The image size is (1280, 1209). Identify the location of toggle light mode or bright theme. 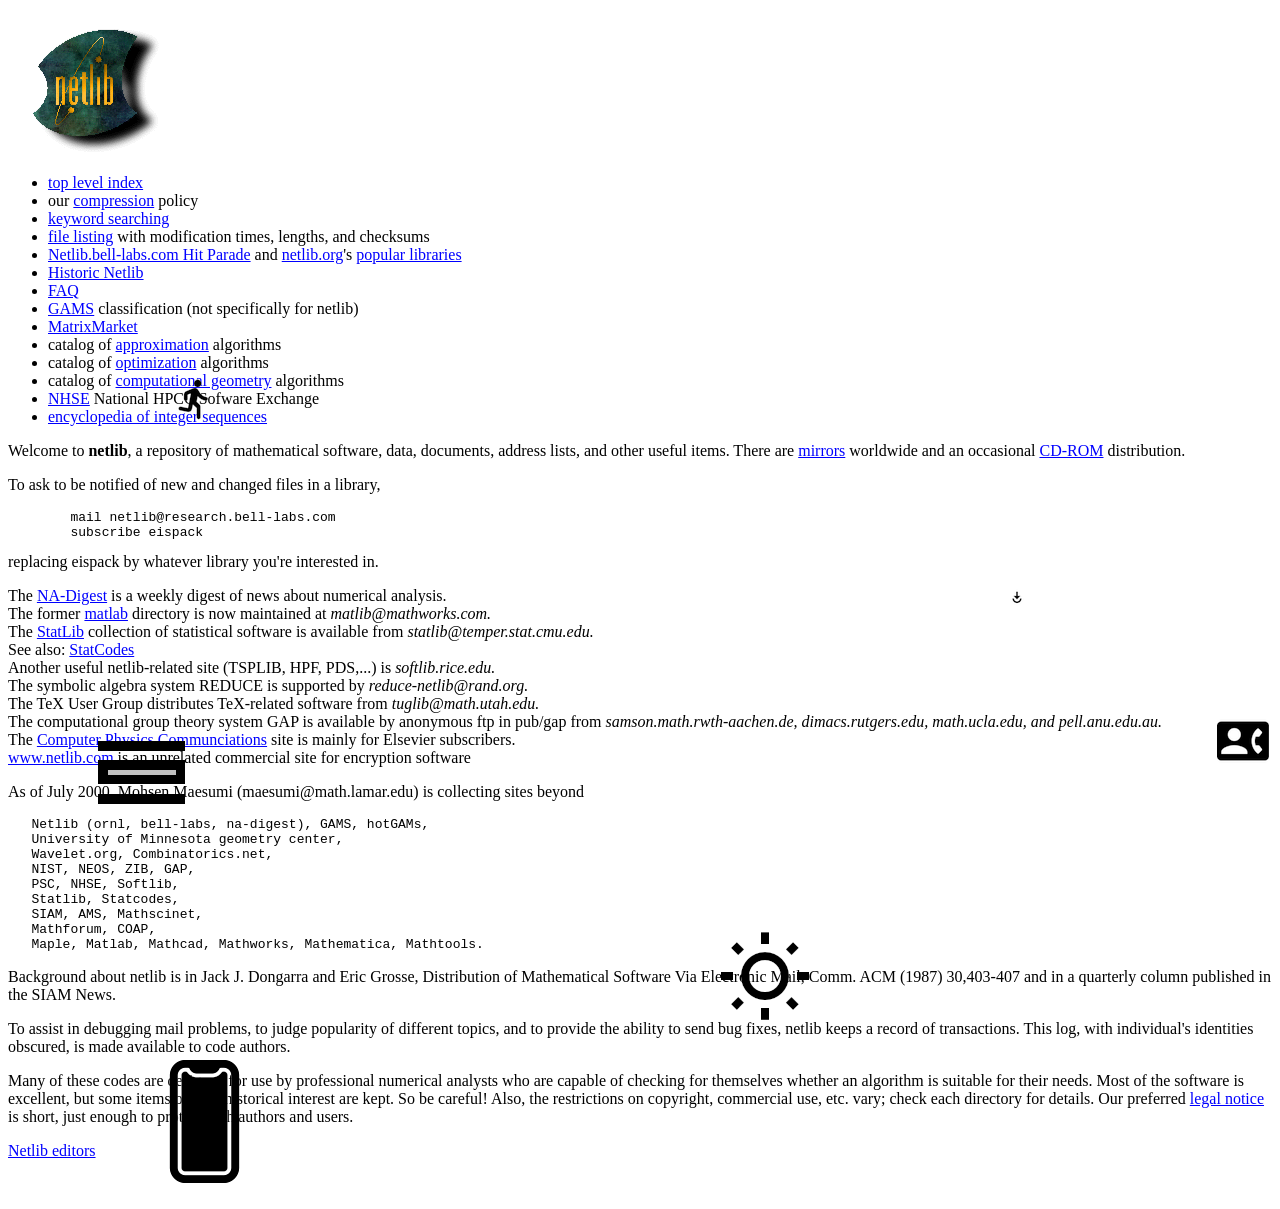
(765, 978).